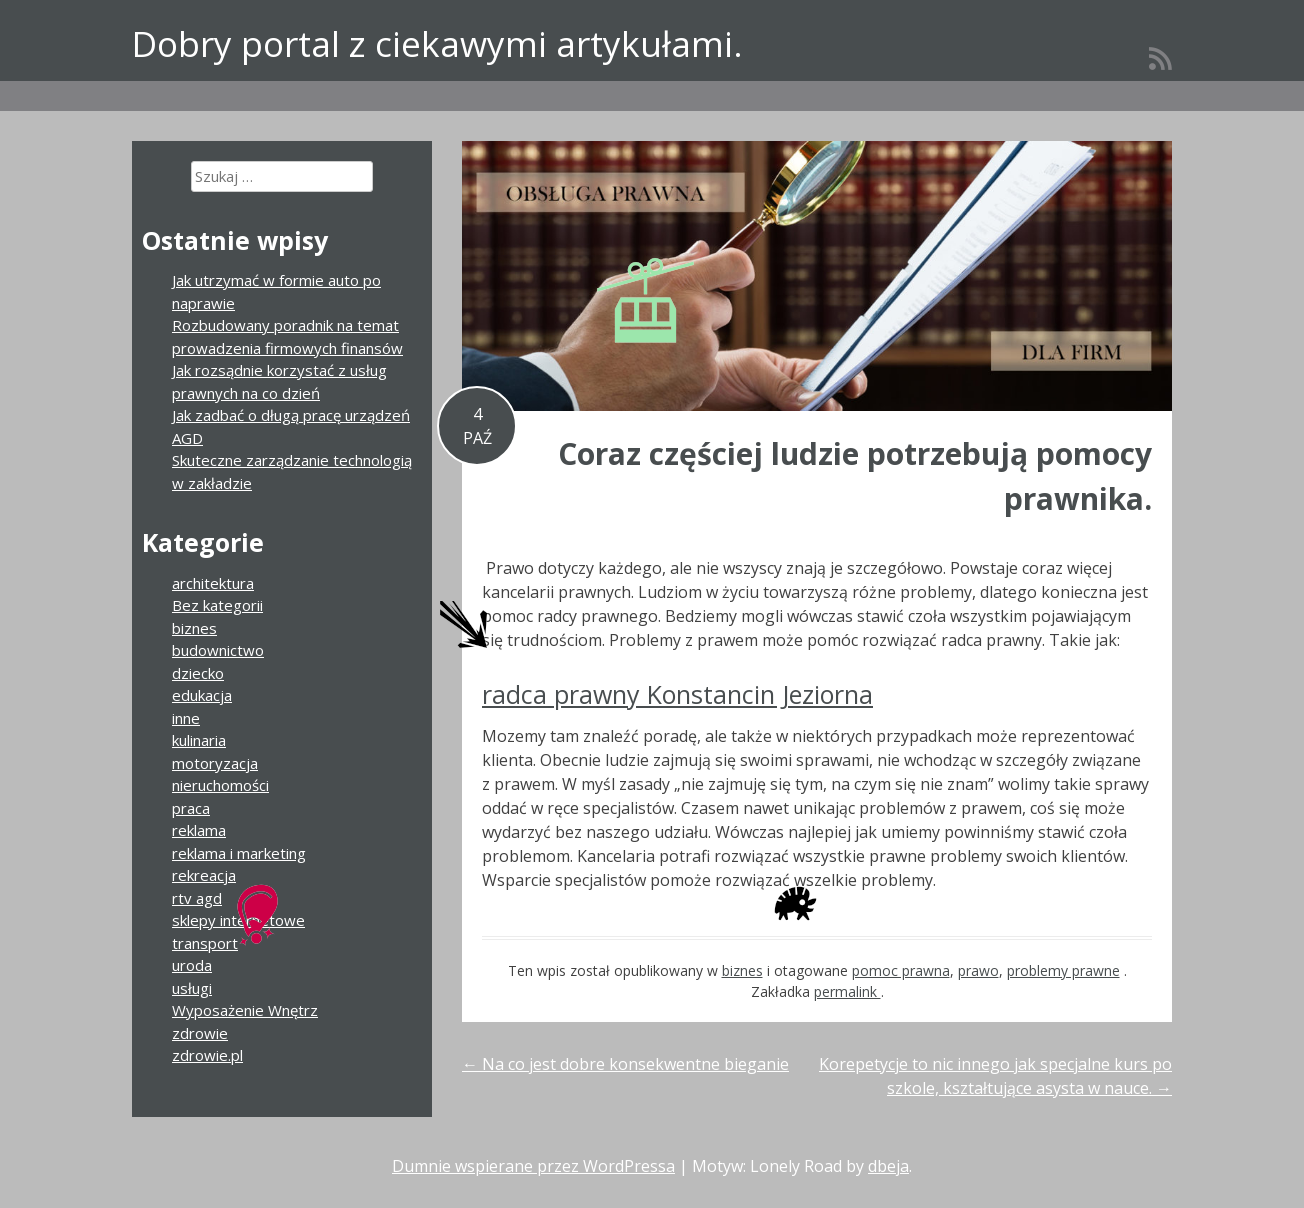 Image resolution: width=1304 pixels, height=1208 pixels. What do you see at coordinates (795, 903) in the screenshot?
I see `select boar faction or clan emblem` at bounding box center [795, 903].